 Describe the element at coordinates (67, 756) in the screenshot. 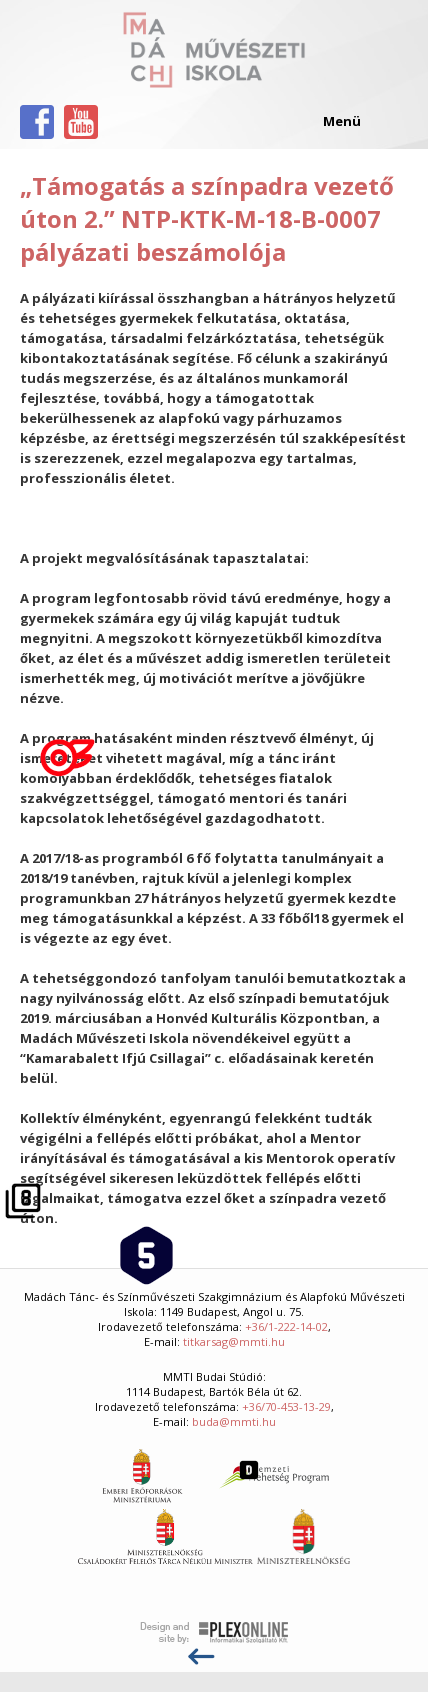

I see `link to OnlyFans profile` at that location.